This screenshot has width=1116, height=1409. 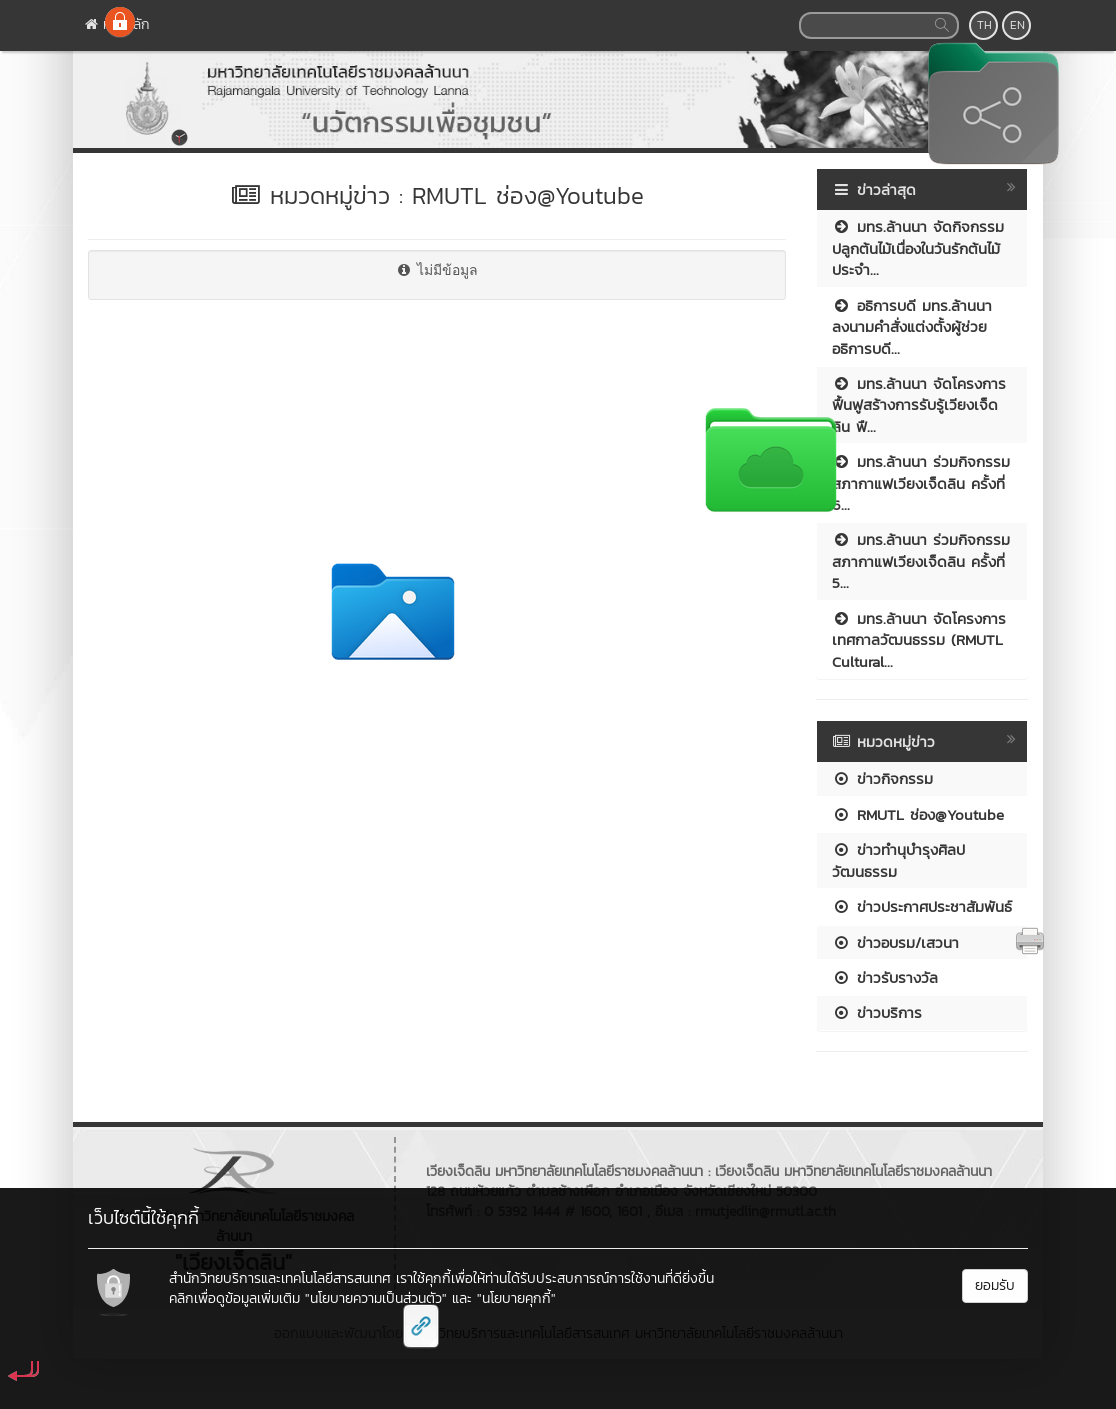 I want to click on indicates a file or folder is read-only, so click(x=120, y=22).